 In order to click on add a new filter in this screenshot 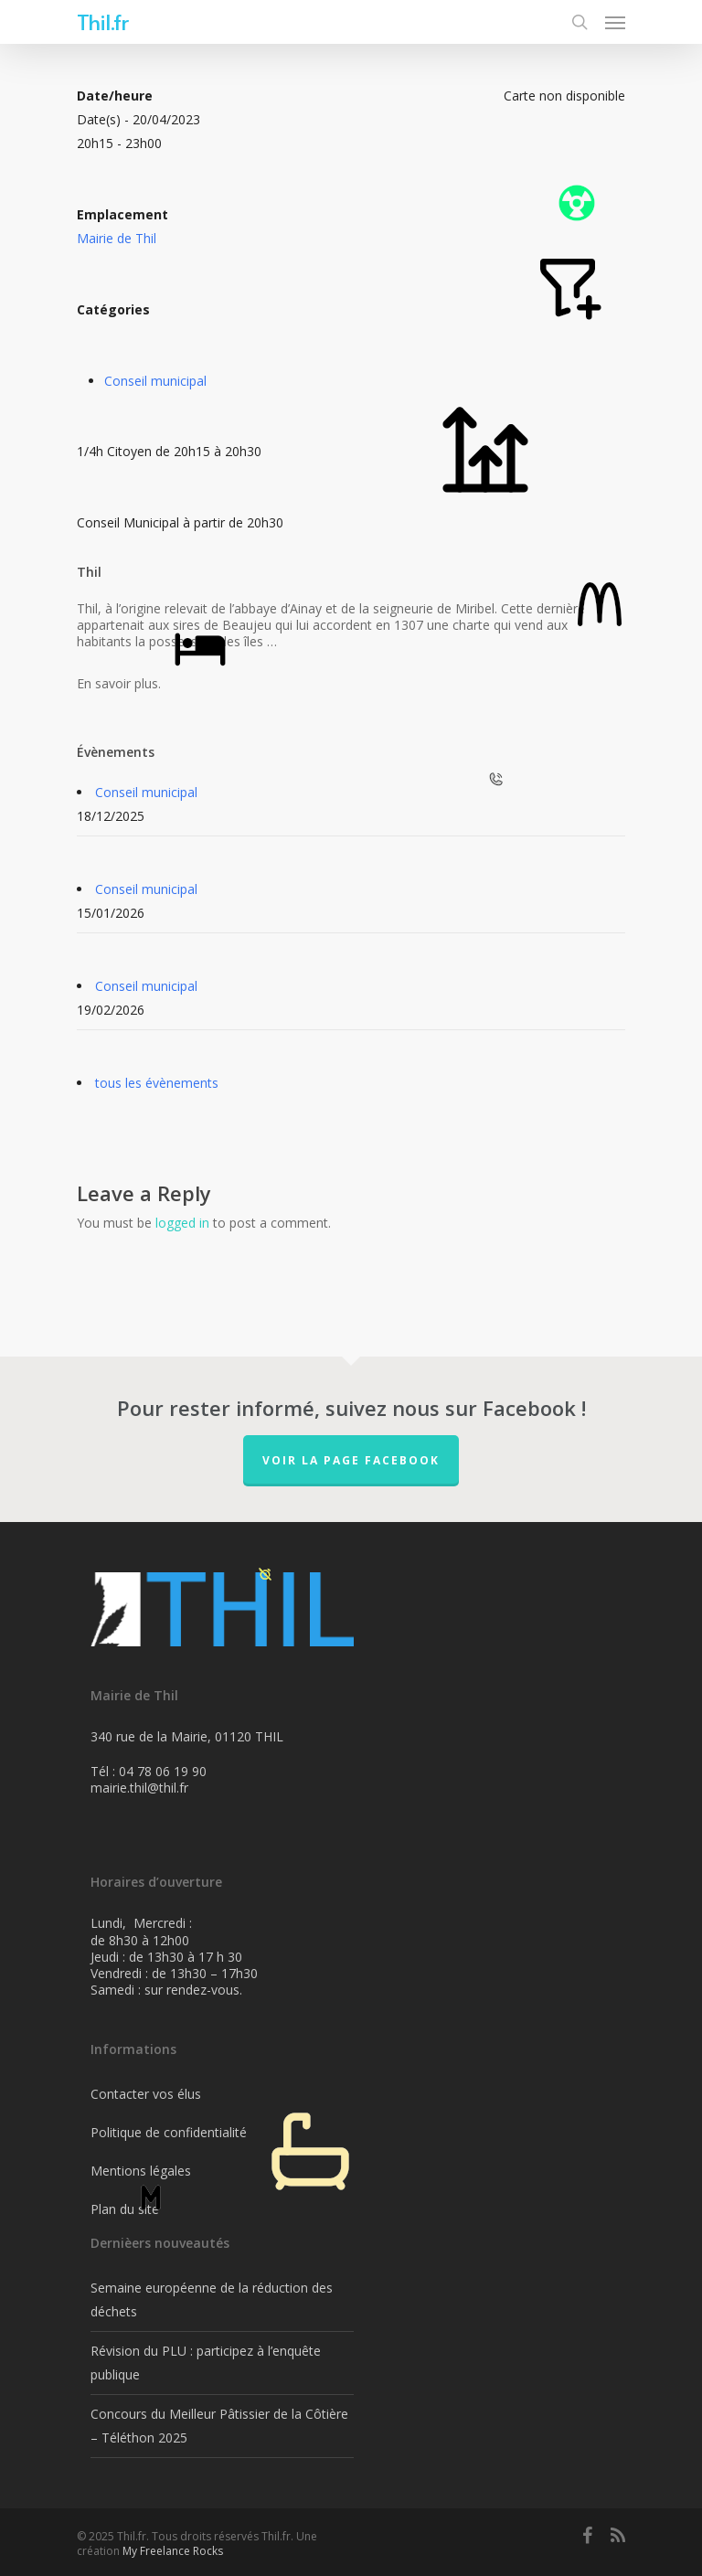, I will do `click(568, 286)`.